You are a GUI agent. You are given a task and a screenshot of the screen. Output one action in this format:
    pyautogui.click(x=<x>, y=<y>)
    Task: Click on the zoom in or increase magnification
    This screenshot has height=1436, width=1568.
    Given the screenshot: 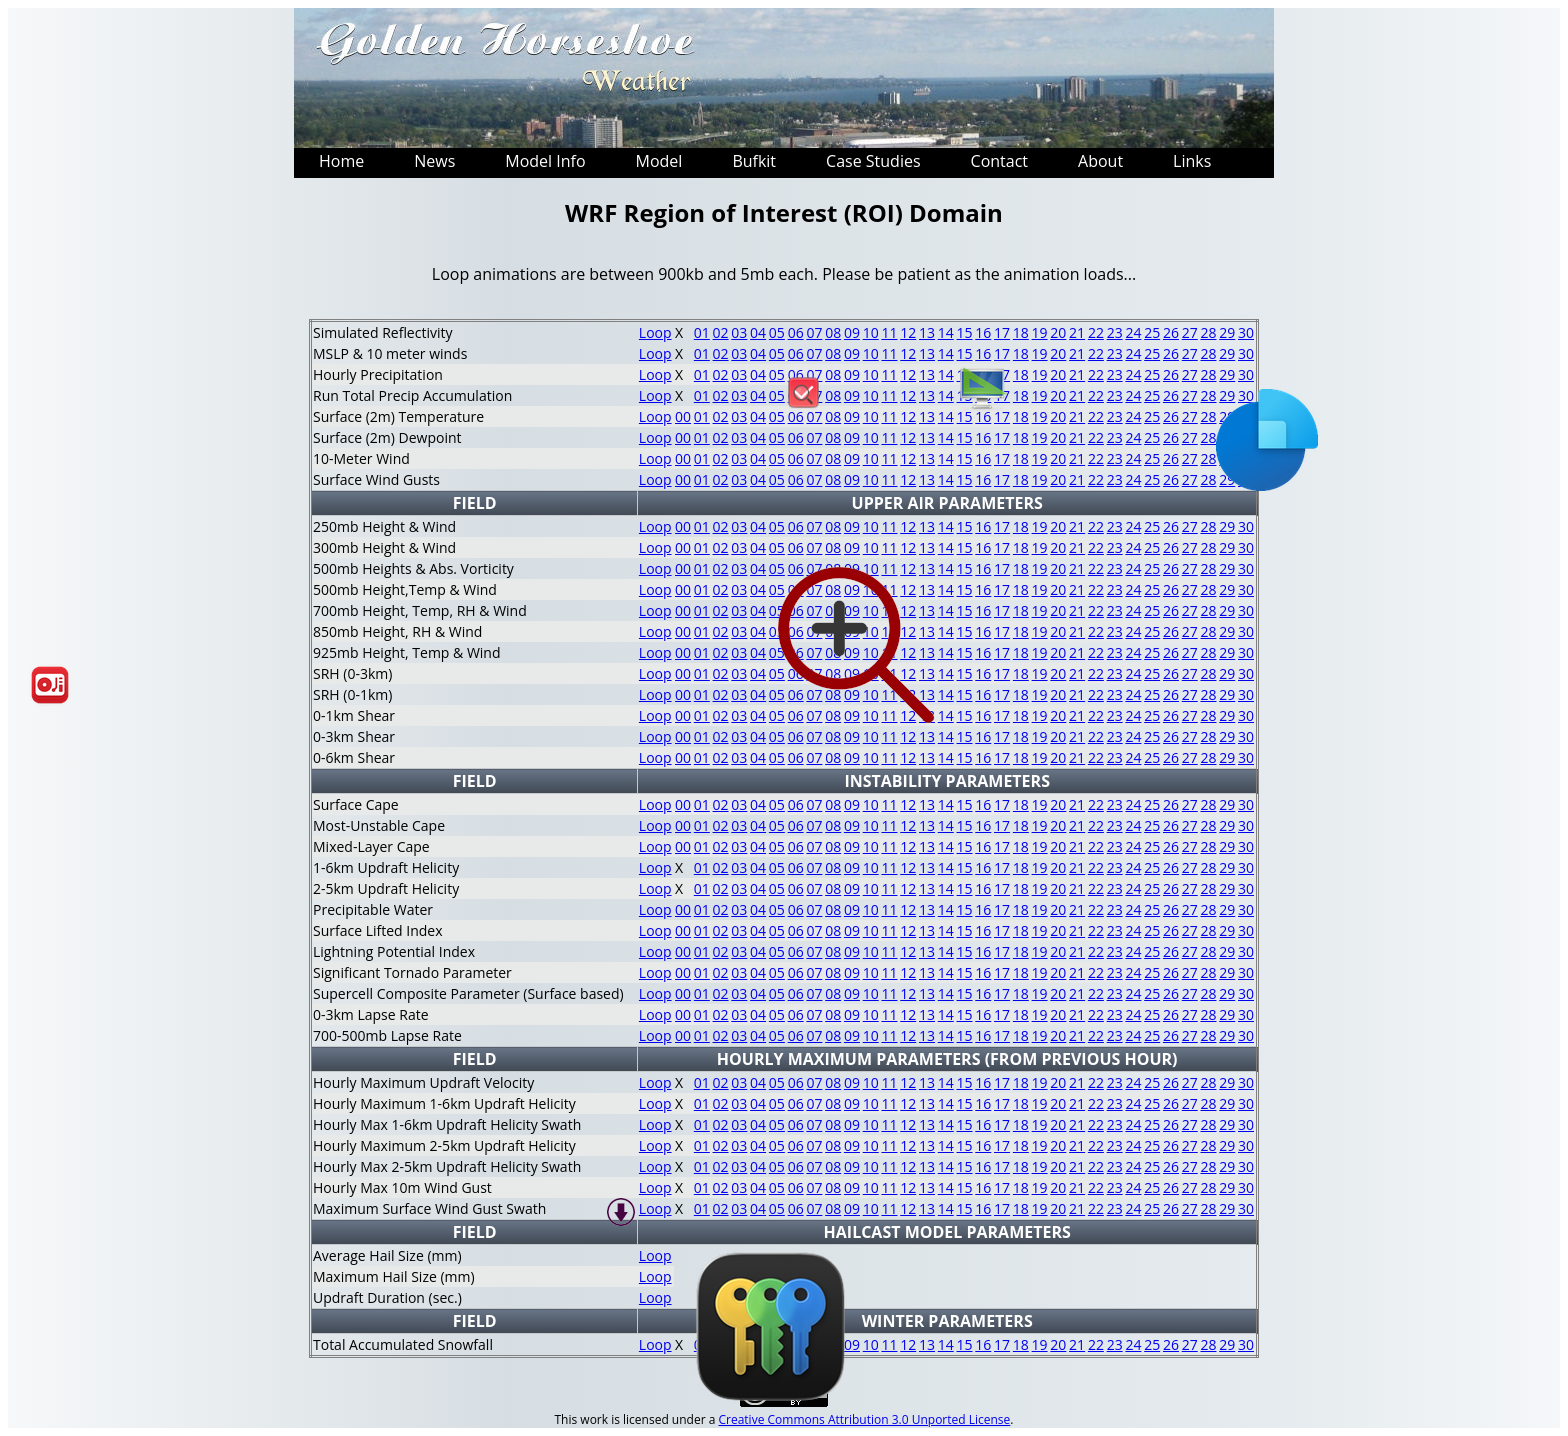 What is the action you would take?
    pyautogui.click(x=856, y=645)
    